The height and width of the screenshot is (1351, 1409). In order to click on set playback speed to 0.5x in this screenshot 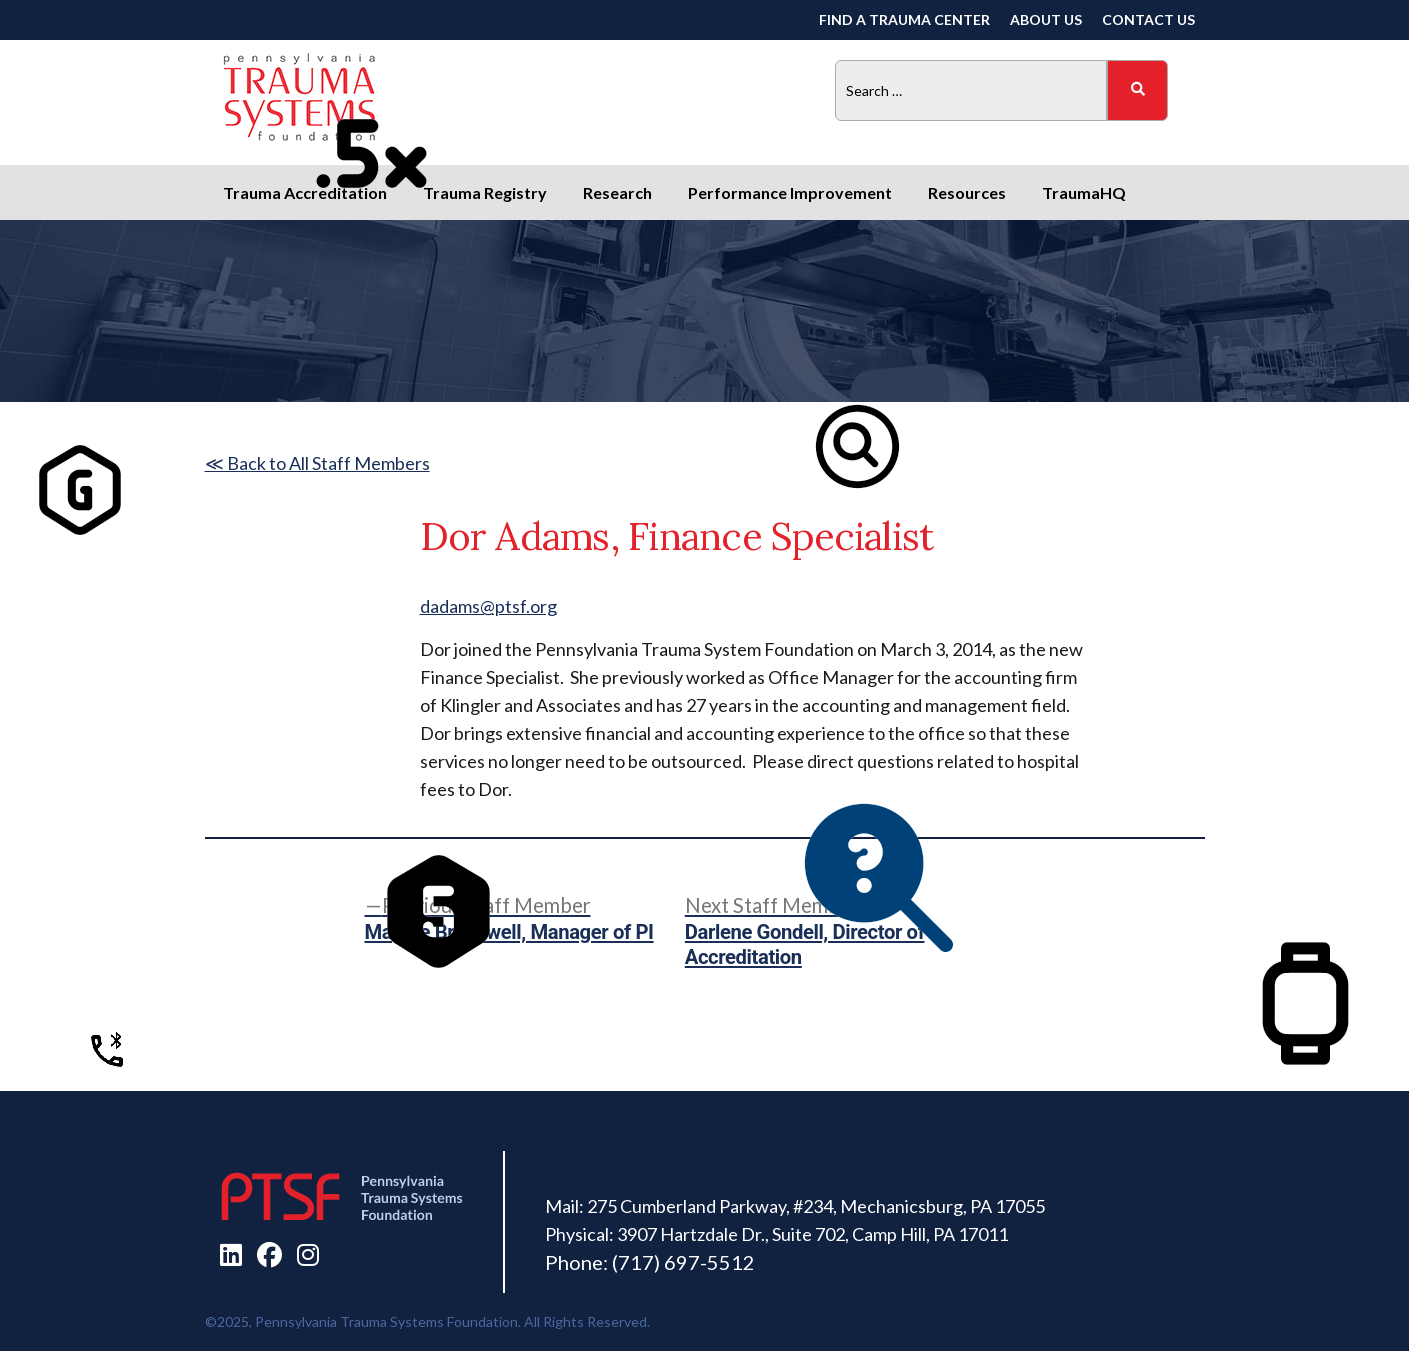, I will do `click(371, 153)`.